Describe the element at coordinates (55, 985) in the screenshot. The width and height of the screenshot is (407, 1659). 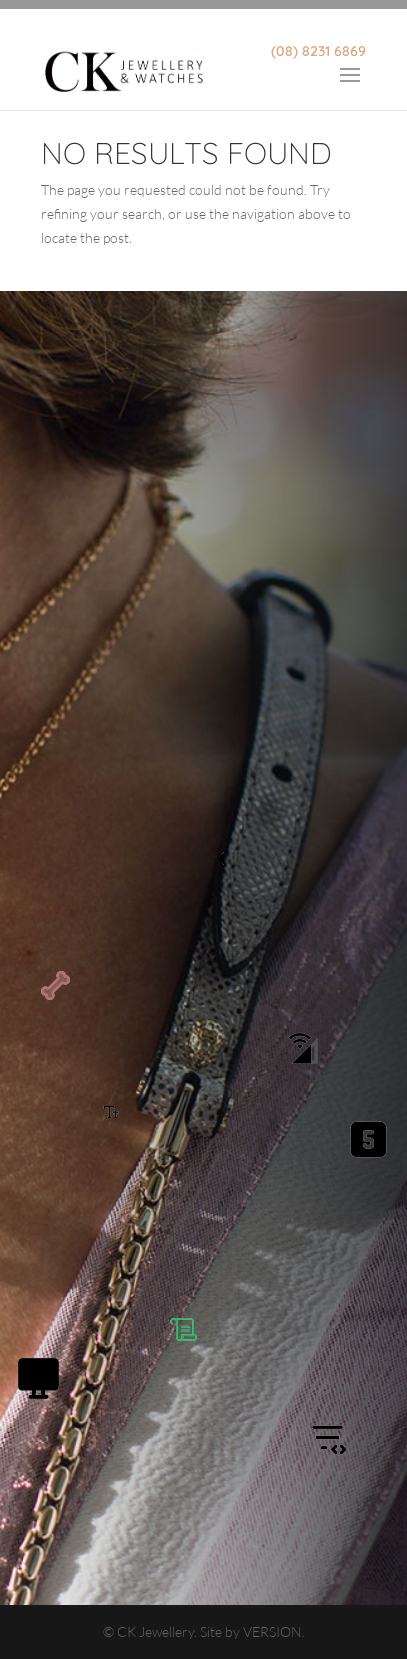
I see `access pet-related features or settings` at that location.